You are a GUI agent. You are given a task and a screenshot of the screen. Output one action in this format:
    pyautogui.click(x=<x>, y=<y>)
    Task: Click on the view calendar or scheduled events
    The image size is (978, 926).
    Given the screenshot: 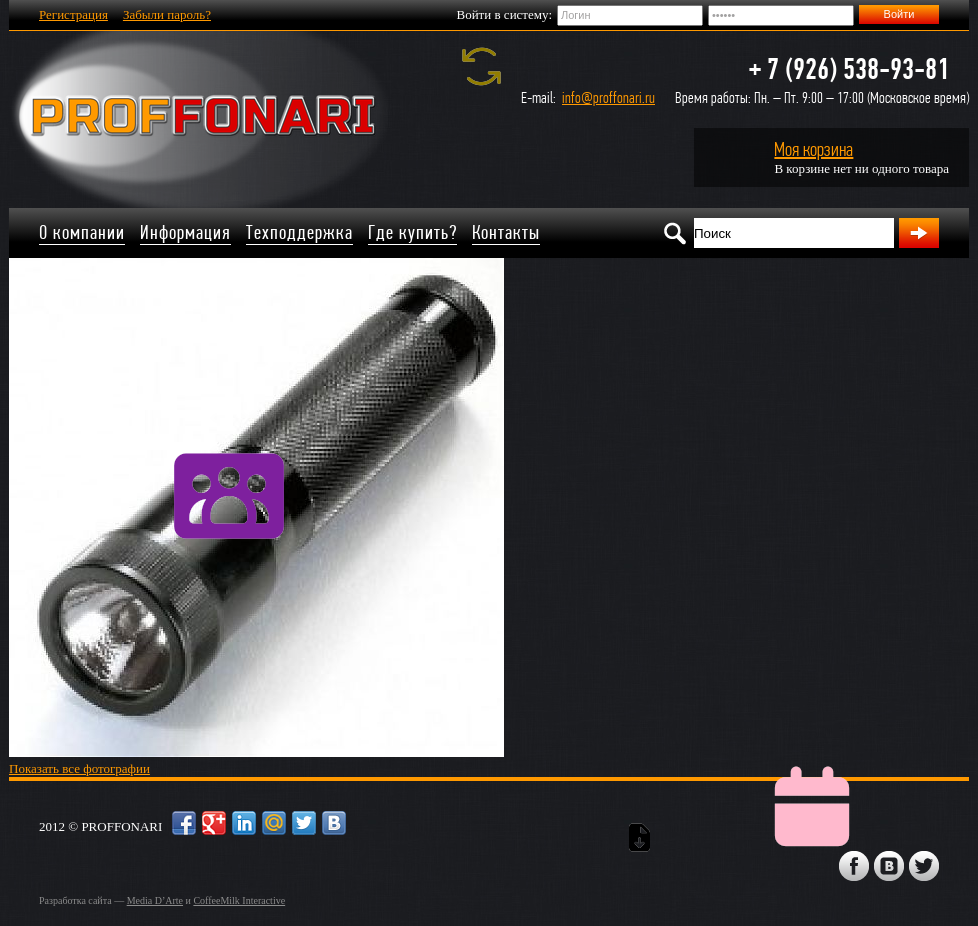 What is the action you would take?
    pyautogui.click(x=812, y=809)
    